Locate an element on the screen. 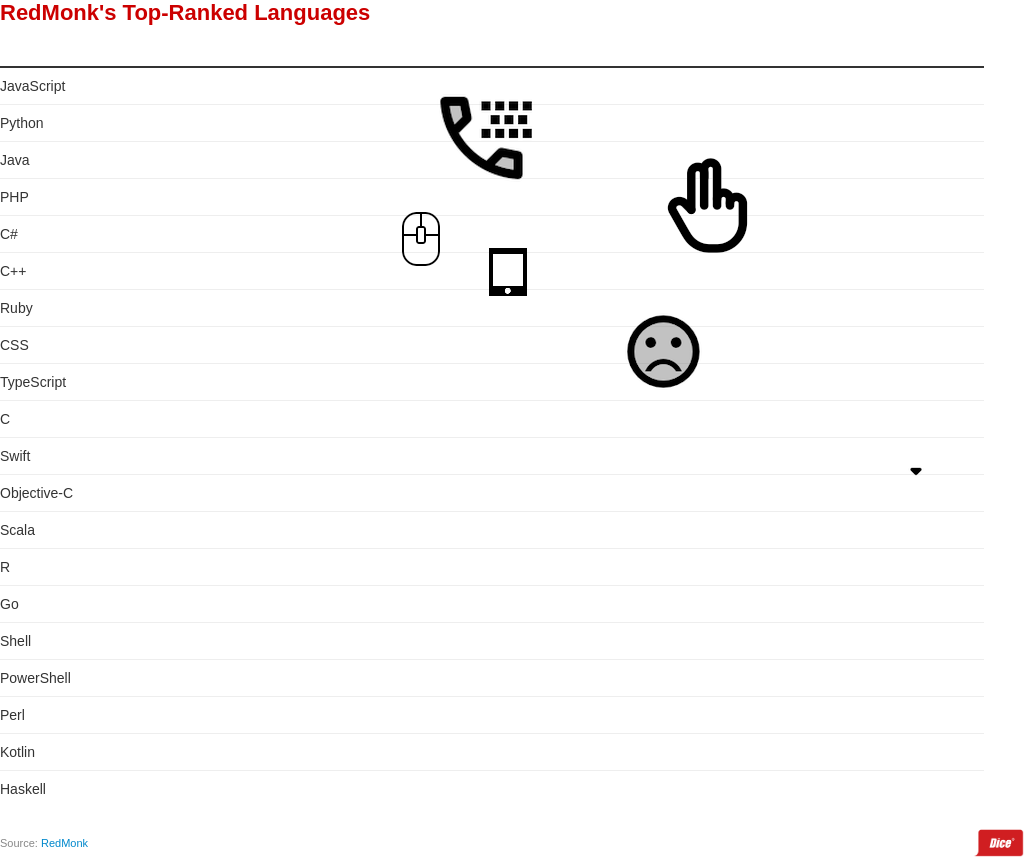  access TTY/TDD accessibility calling features is located at coordinates (486, 138).